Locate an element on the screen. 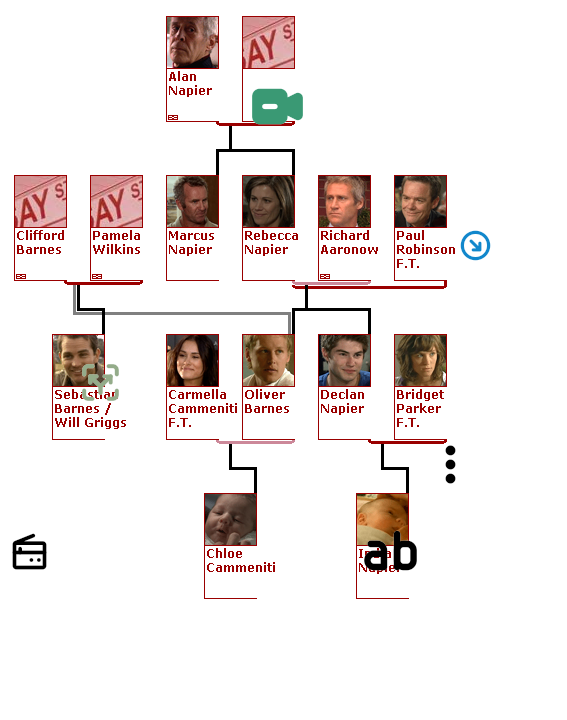 The image size is (567, 720). navigate to the next item or section is located at coordinates (475, 245).